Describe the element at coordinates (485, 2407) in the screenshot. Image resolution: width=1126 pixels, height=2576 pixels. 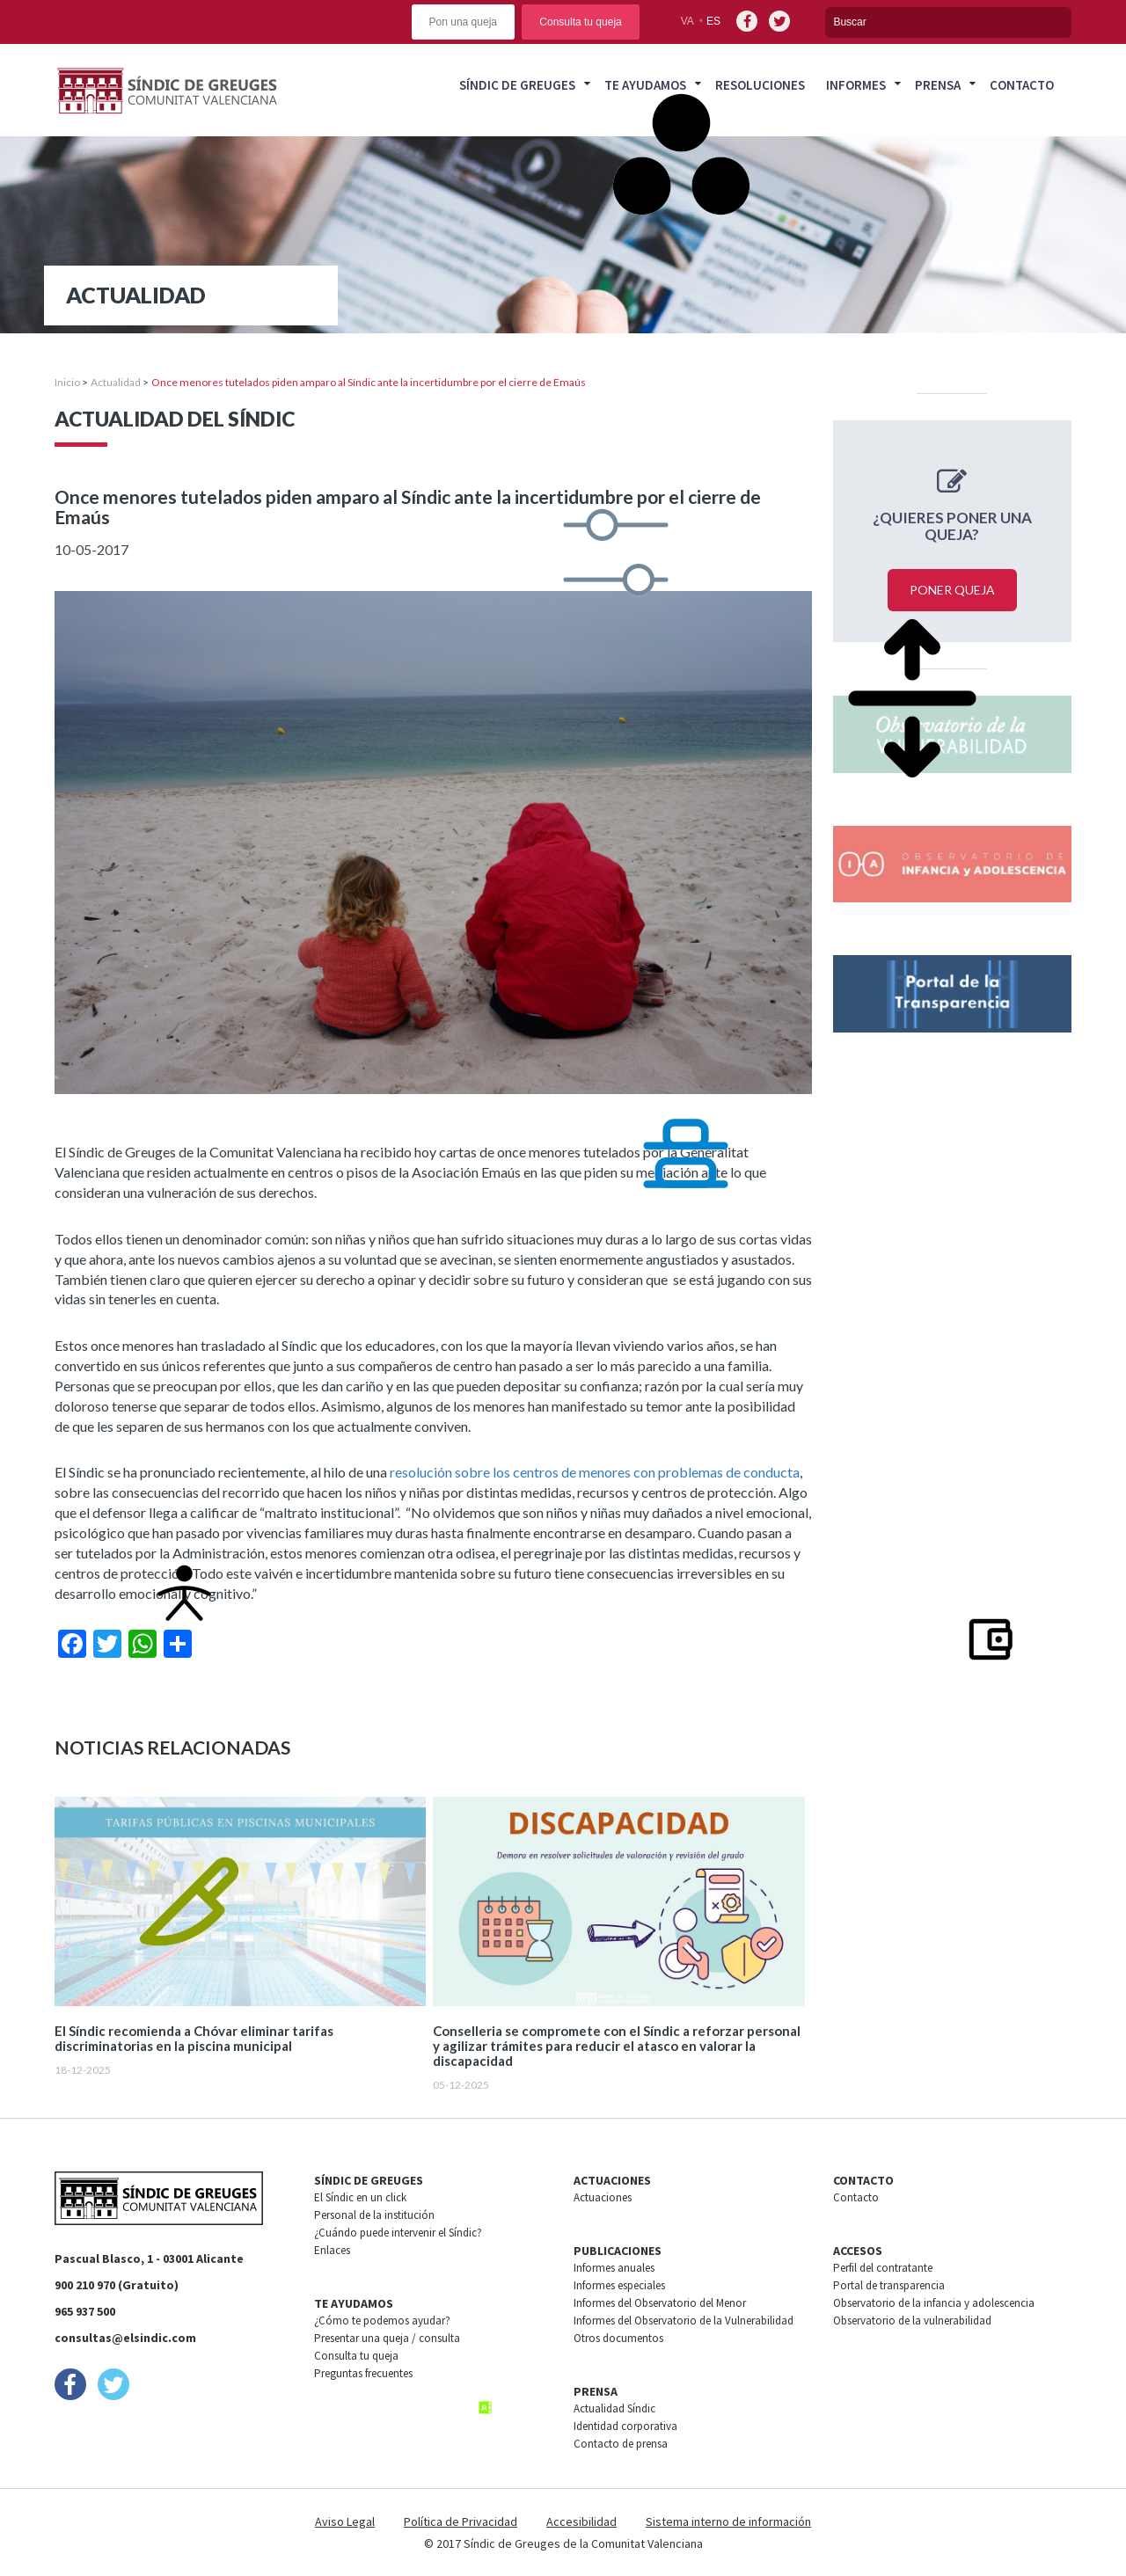
I see `open contacts or address book` at that location.